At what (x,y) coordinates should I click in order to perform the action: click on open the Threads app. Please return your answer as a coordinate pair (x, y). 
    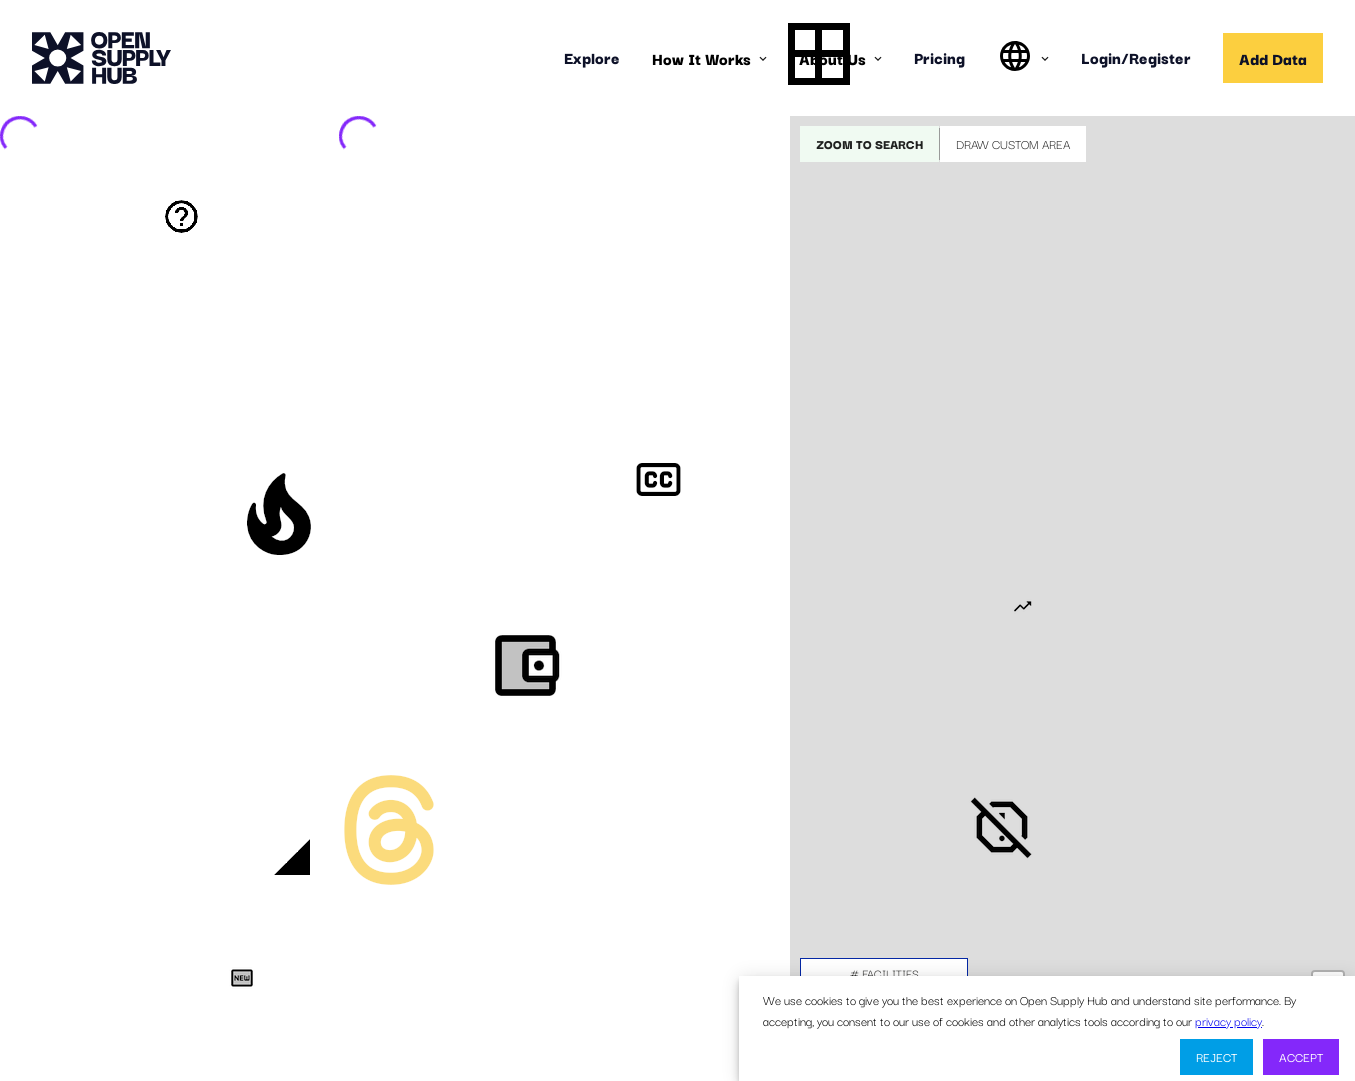
    Looking at the image, I should click on (391, 830).